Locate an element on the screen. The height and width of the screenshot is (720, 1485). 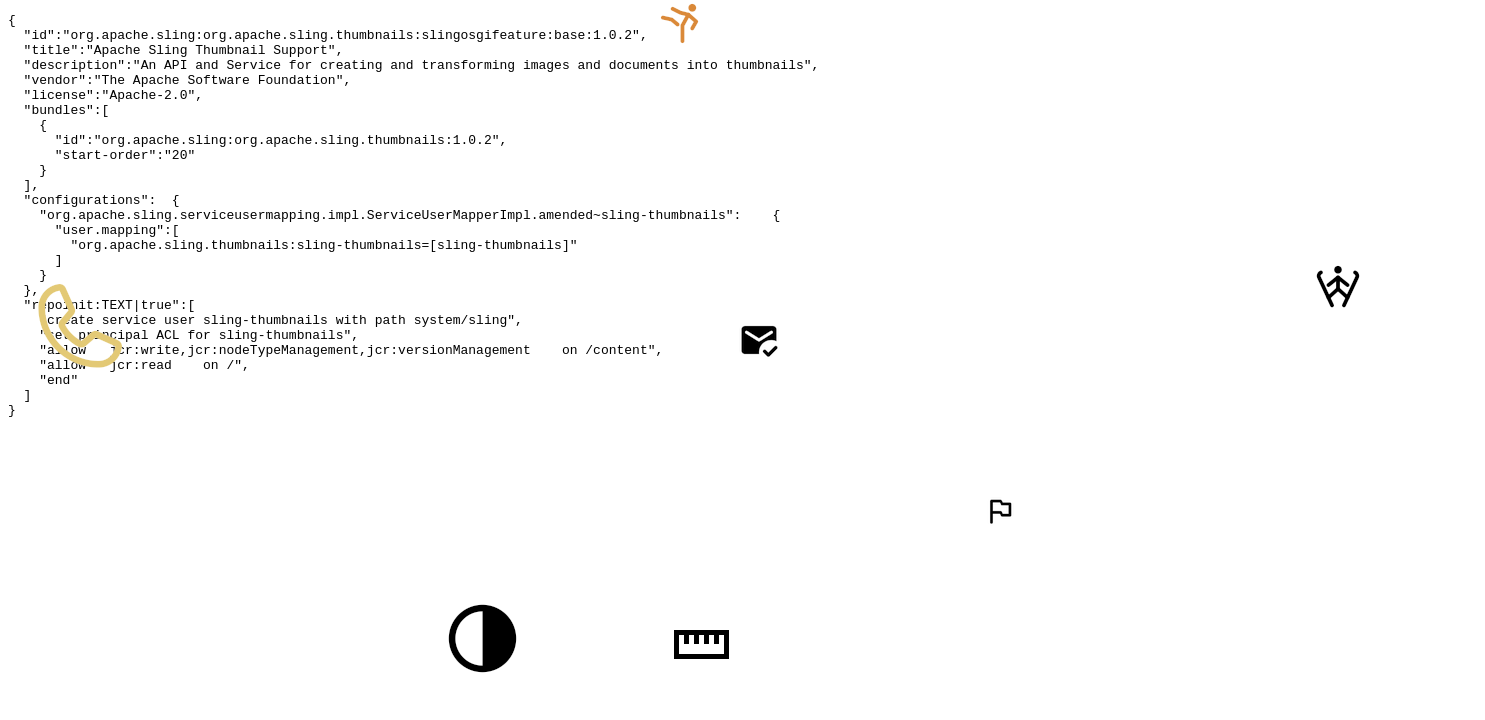
access ruler or measurement tool is located at coordinates (701, 644).